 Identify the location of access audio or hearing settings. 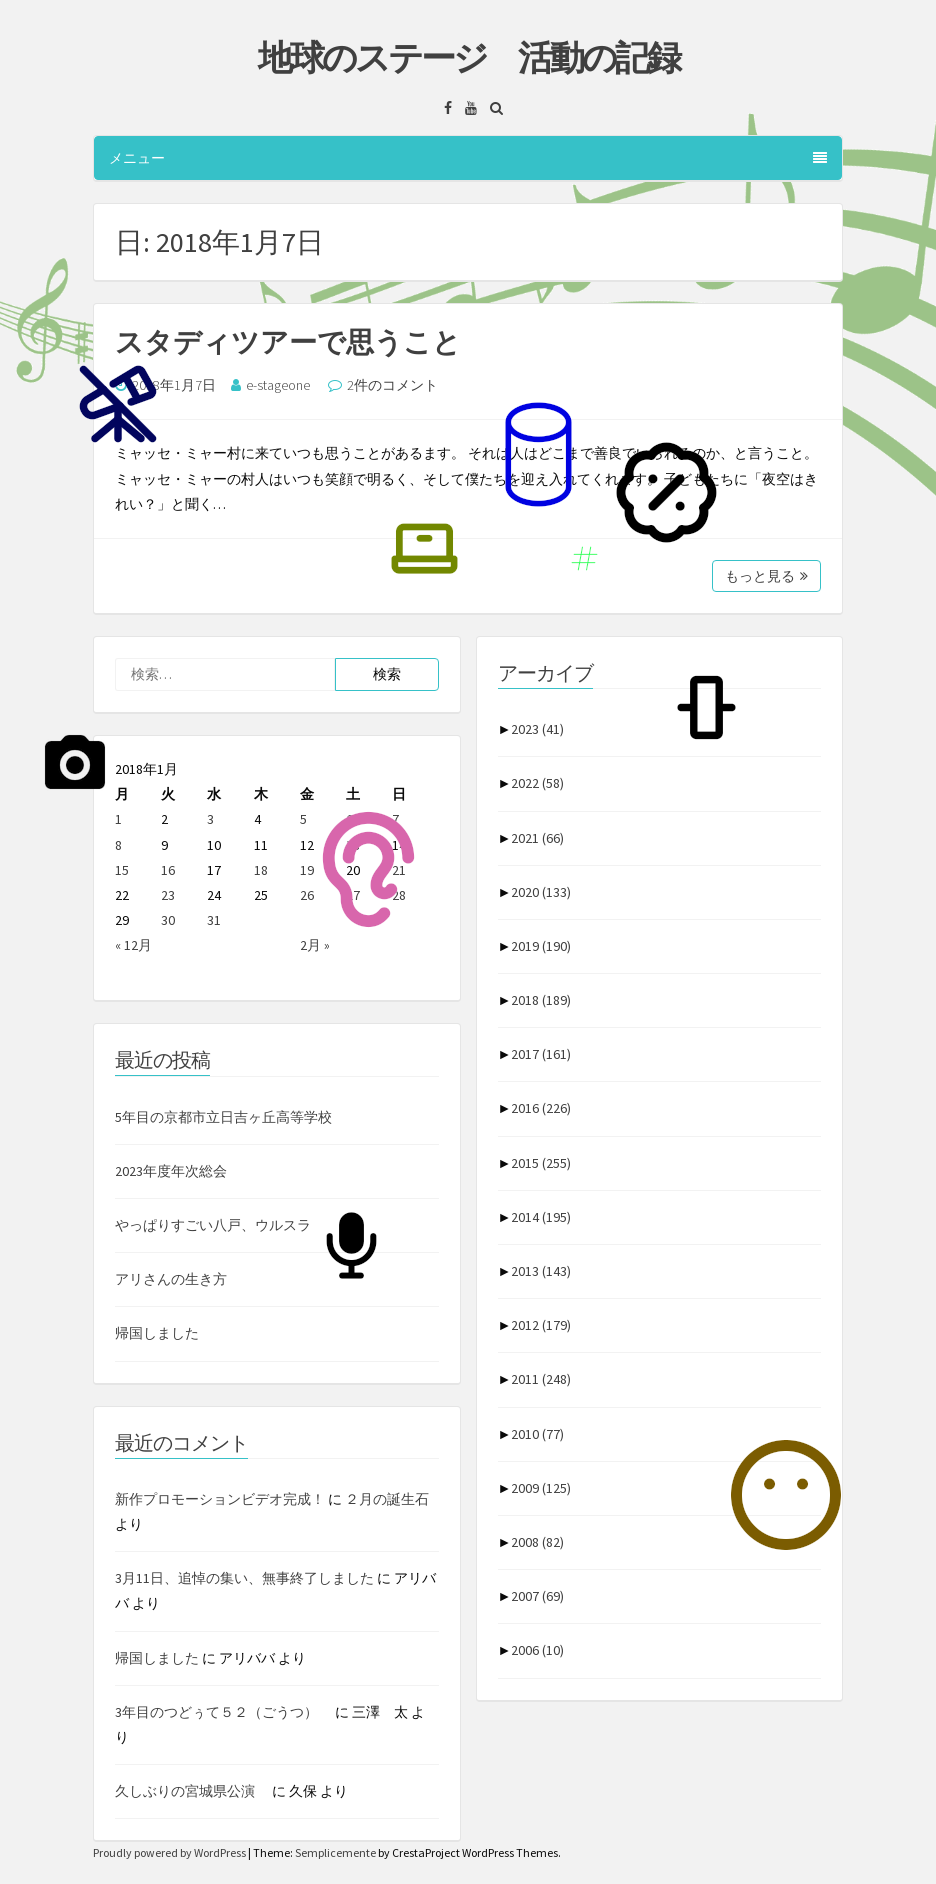
(368, 869).